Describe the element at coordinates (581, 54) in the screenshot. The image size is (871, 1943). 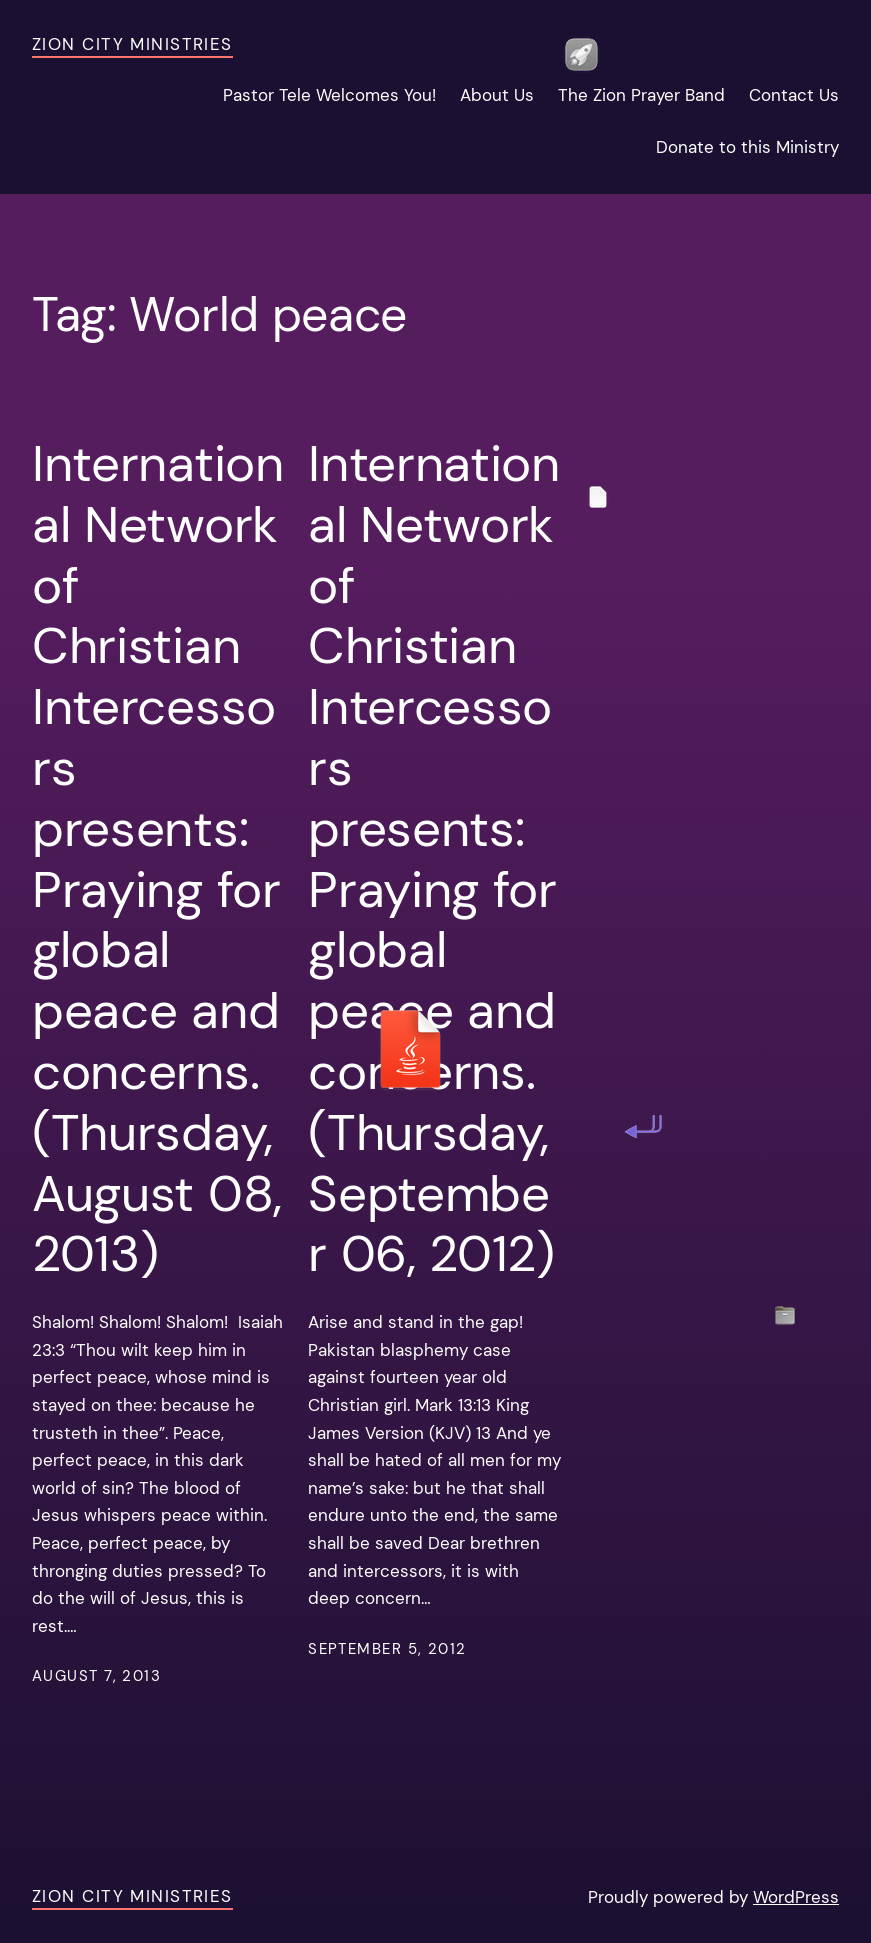
I see `open the games app or game center` at that location.